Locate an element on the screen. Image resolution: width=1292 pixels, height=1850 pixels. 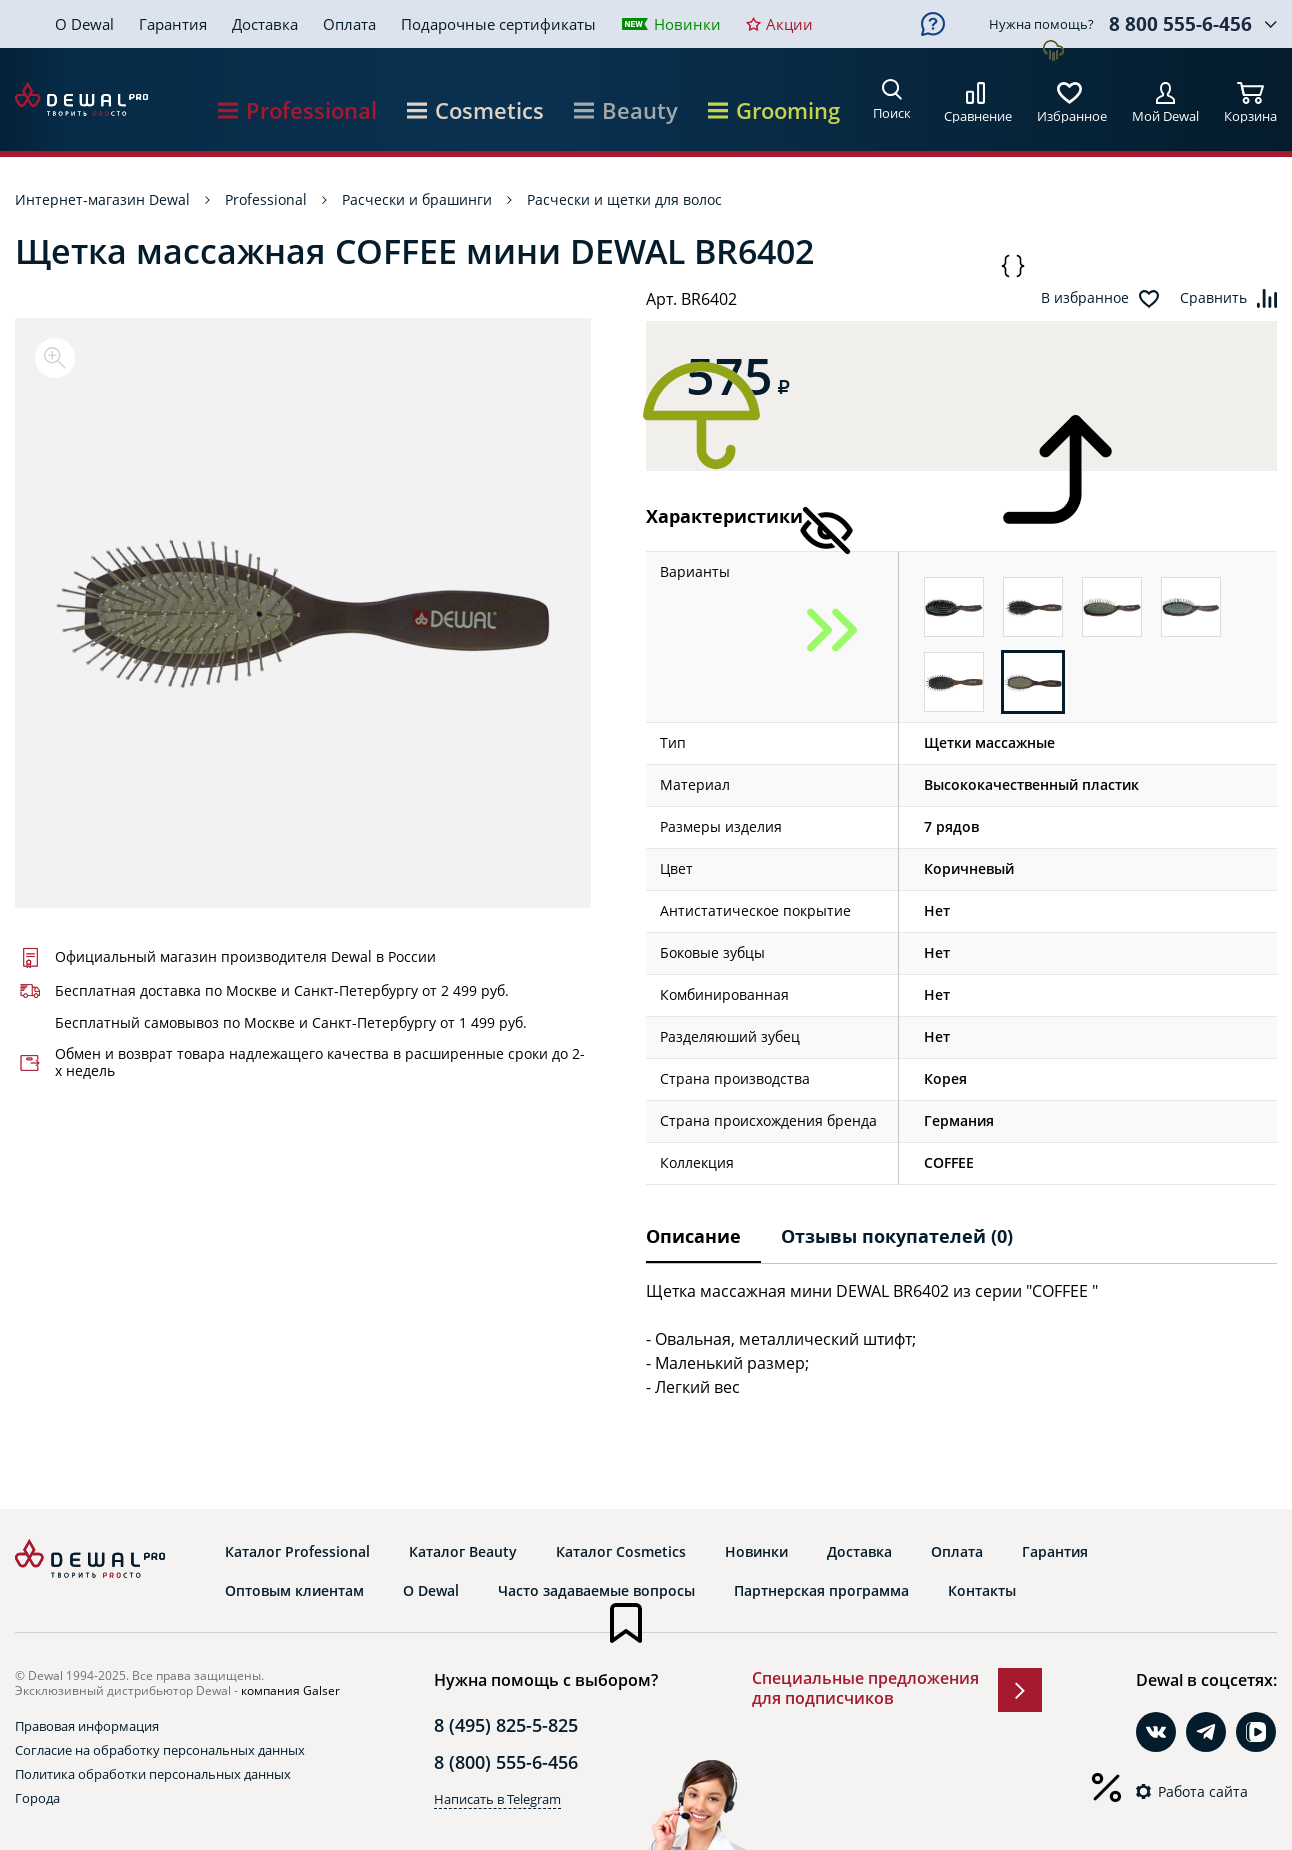
save this item for later is located at coordinates (626, 1623).